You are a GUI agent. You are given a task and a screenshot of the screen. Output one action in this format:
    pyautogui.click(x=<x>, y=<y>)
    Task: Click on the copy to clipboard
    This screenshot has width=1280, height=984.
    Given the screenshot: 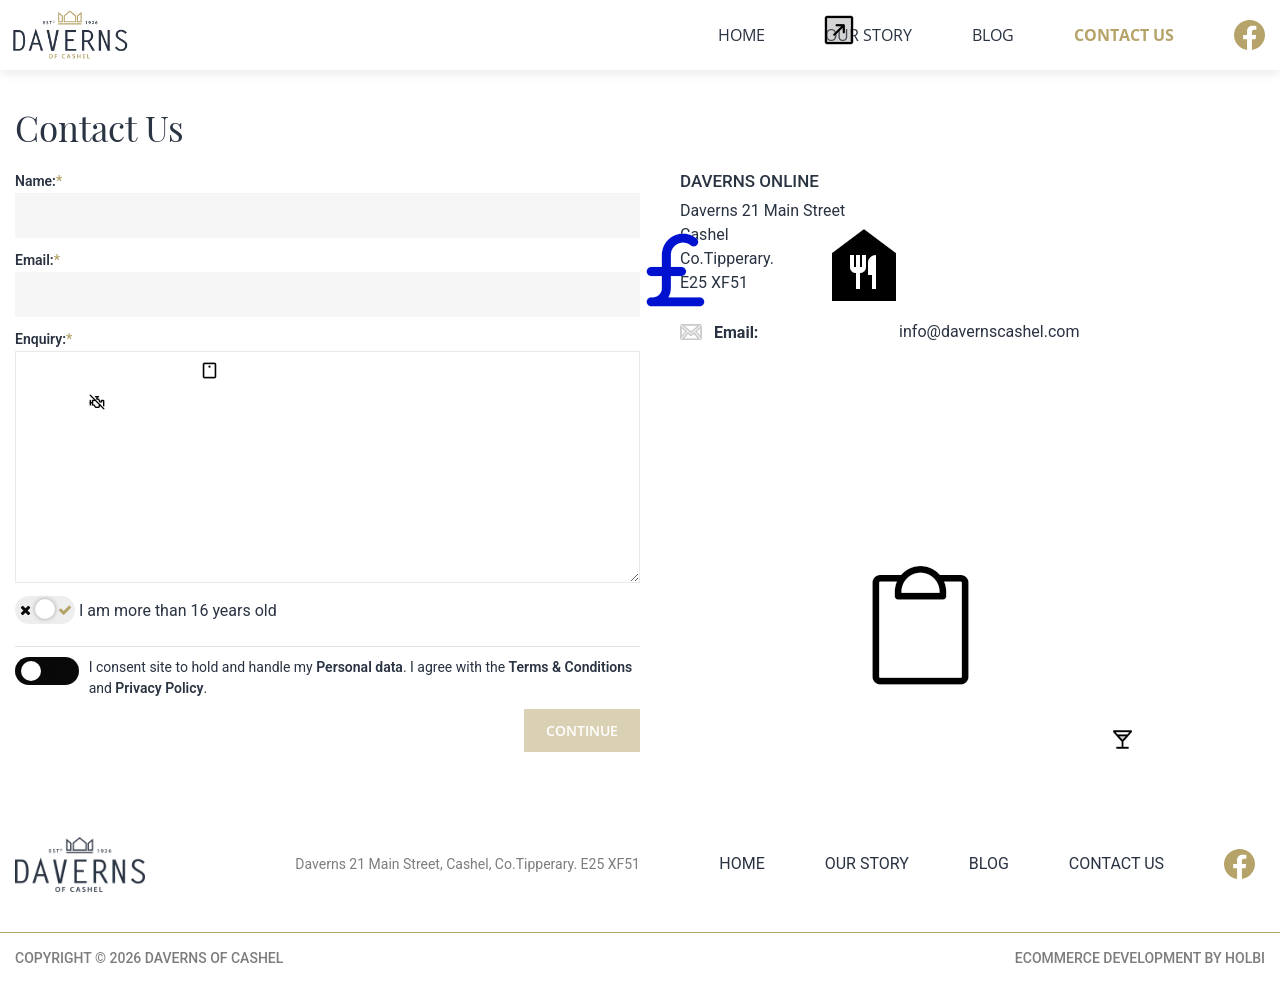 What is the action you would take?
    pyautogui.click(x=920, y=627)
    